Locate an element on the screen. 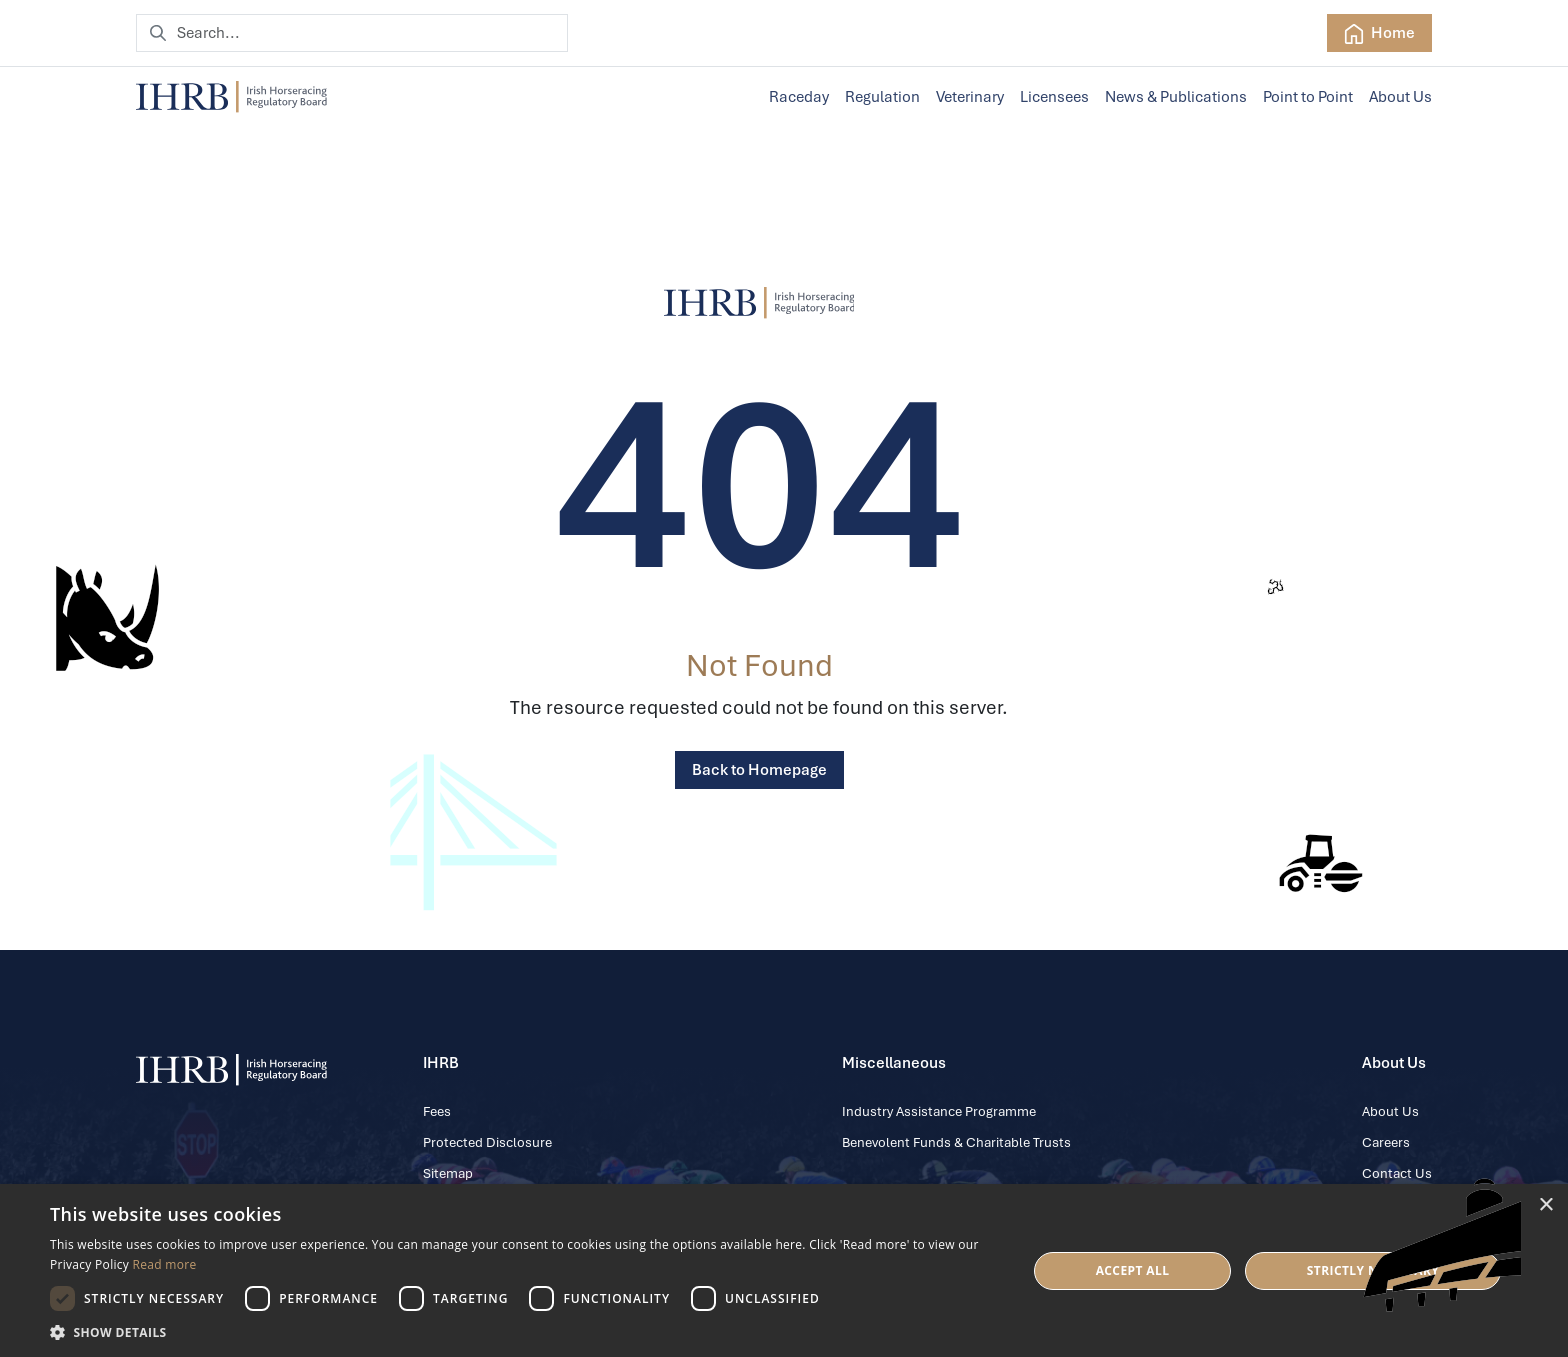 The height and width of the screenshot is (1357, 1568). construction or road building category is located at coordinates (1321, 860).